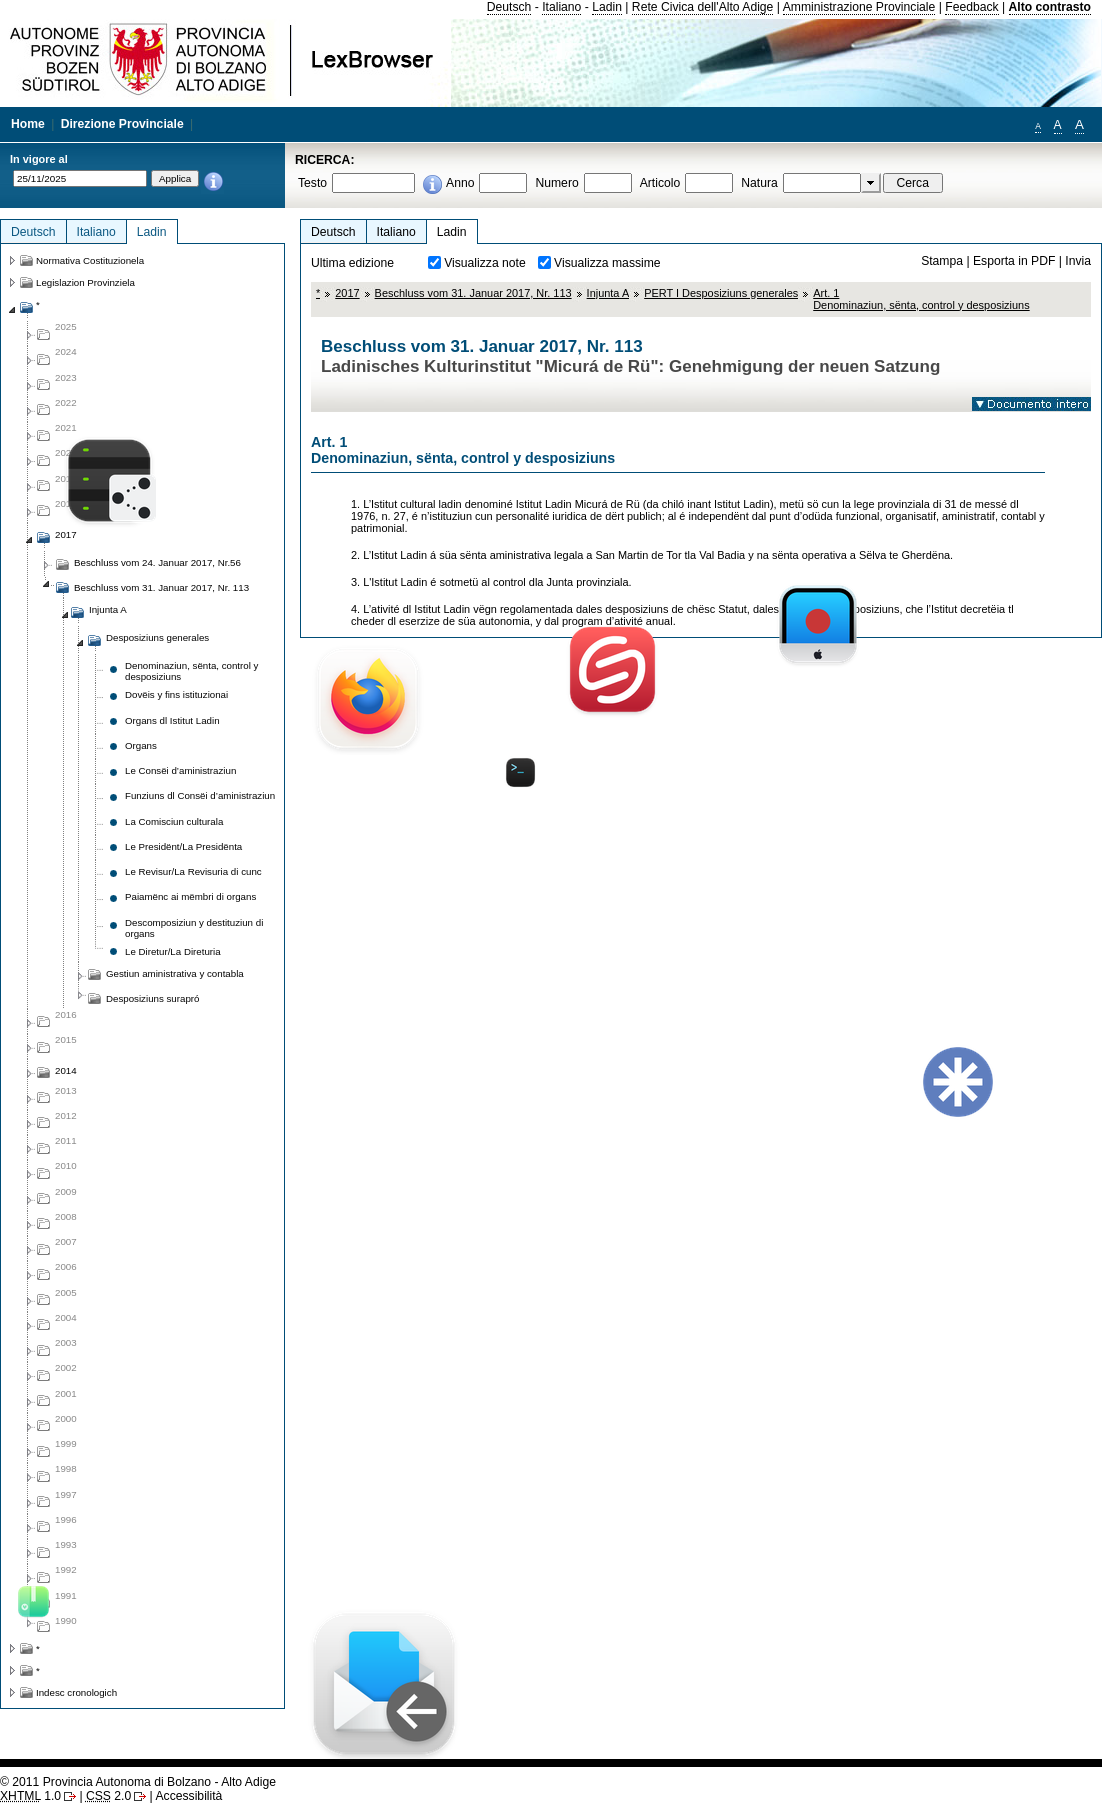 The width and height of the screenshot is (1102, 1811). What do you see at coordinates (33, 1601) in the screenshot?
I see `open yast software group manager` at bounding box center [33, 1601].